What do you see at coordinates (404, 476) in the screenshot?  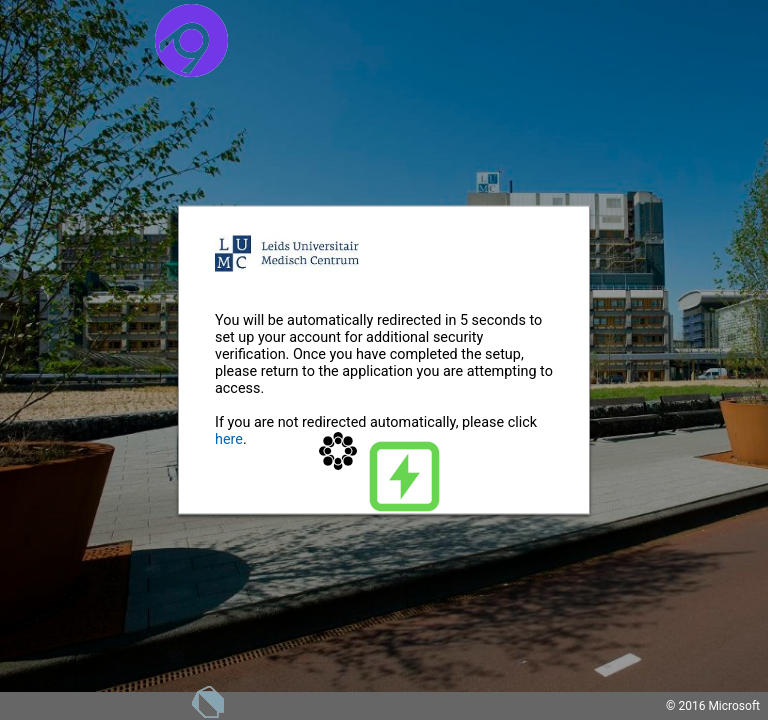 I see `locate nearby AED (automated external defibrillator)` at bounding box center [404, 476].